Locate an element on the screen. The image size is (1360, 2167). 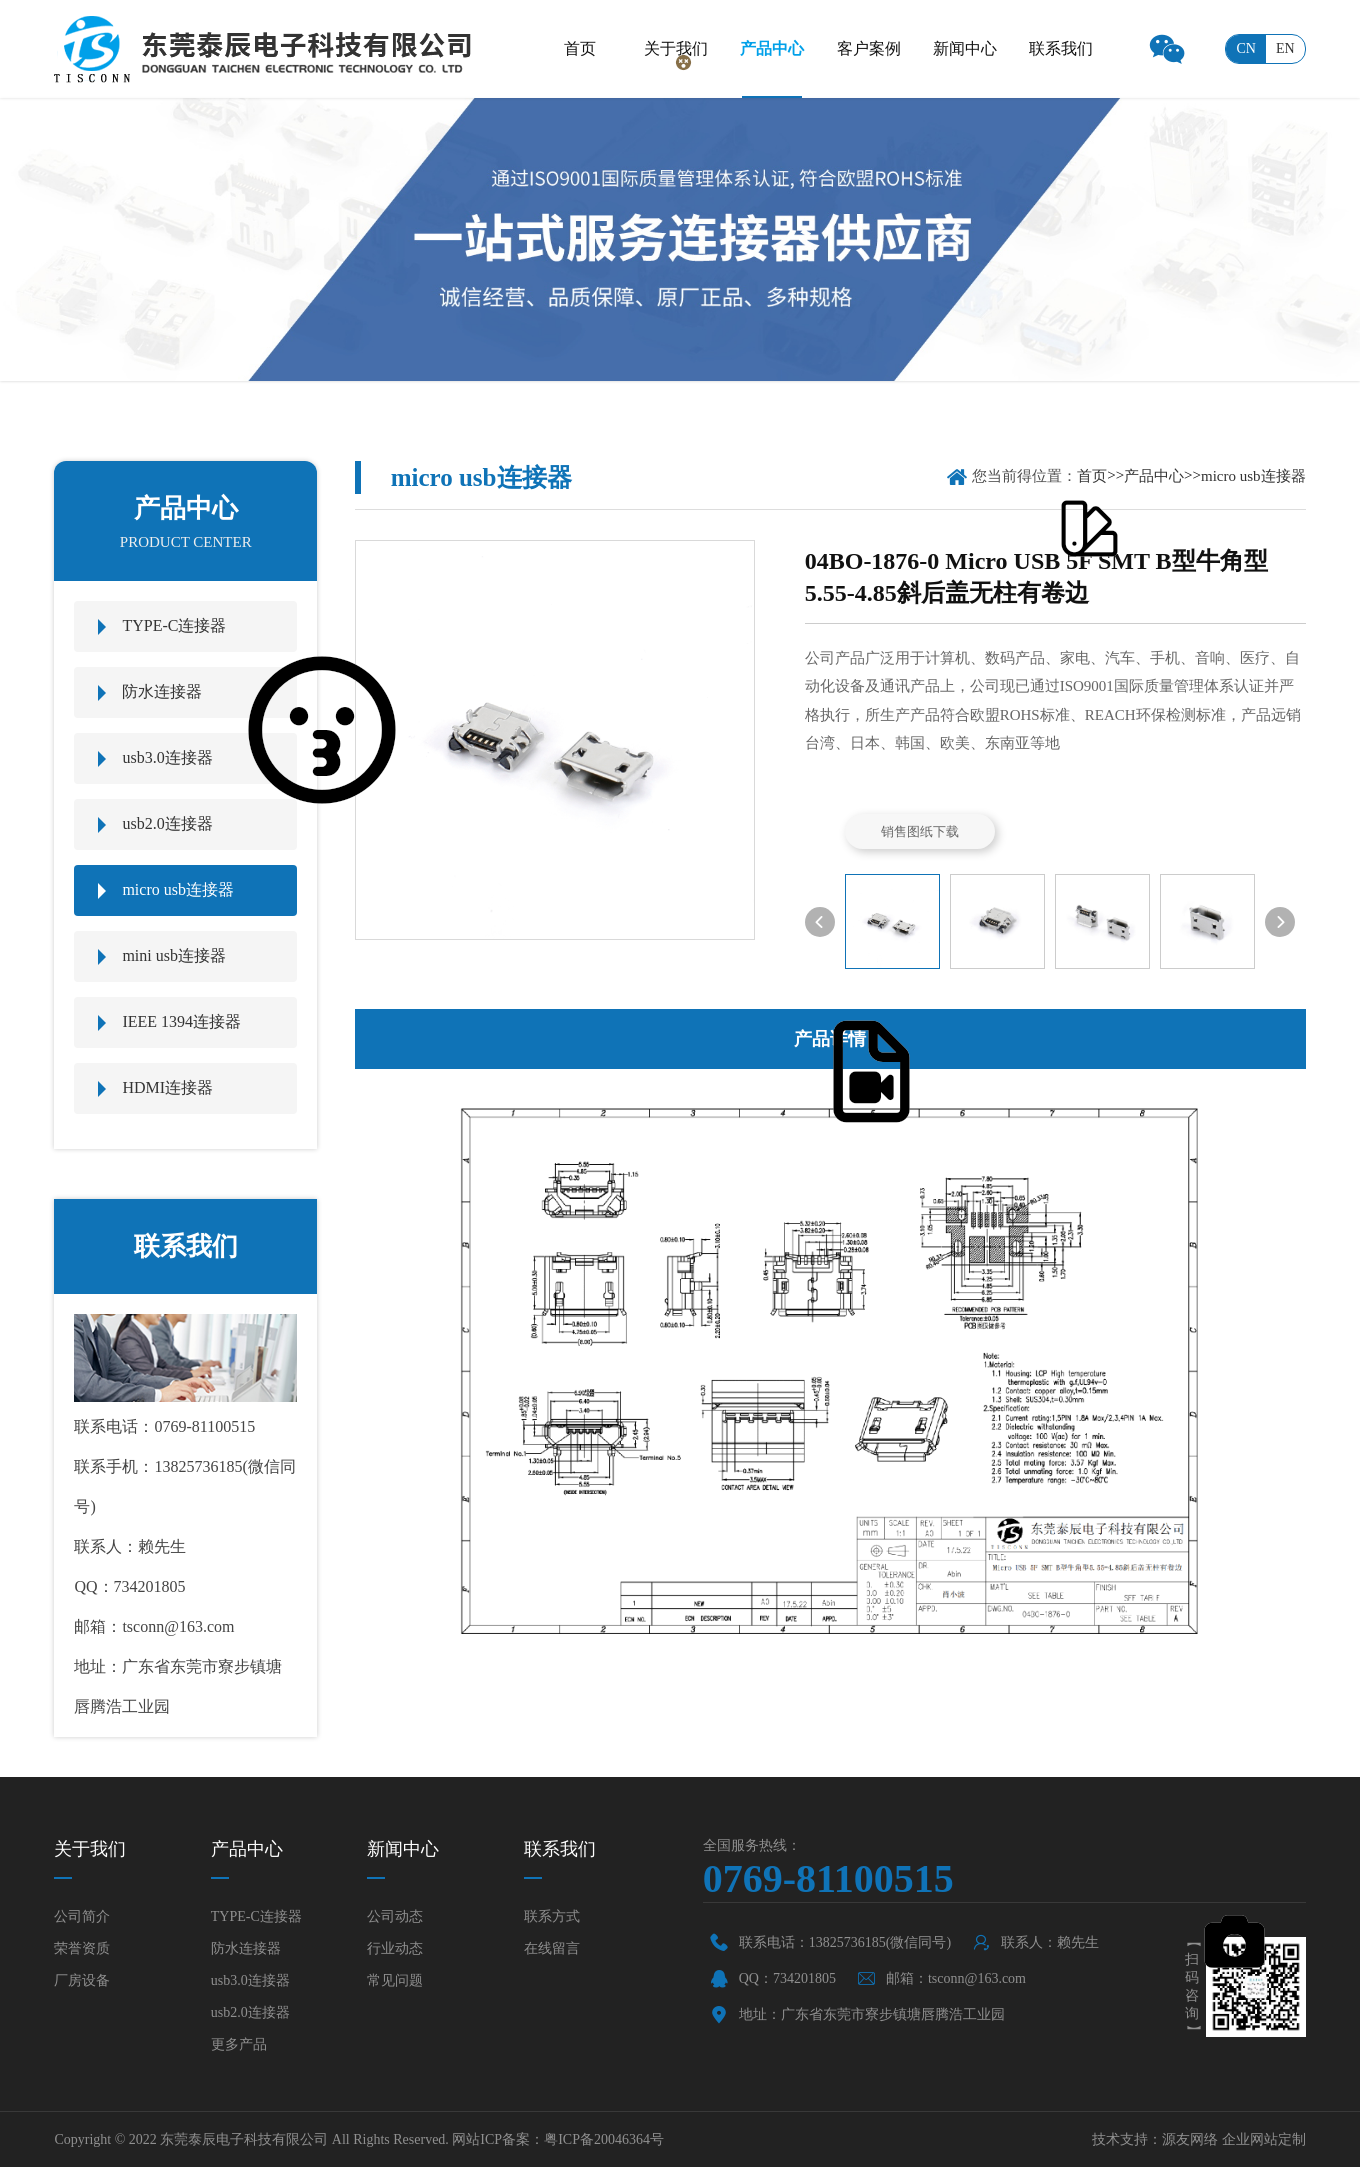
send a kiss emoji reaction is located at coordinates (322, 730).